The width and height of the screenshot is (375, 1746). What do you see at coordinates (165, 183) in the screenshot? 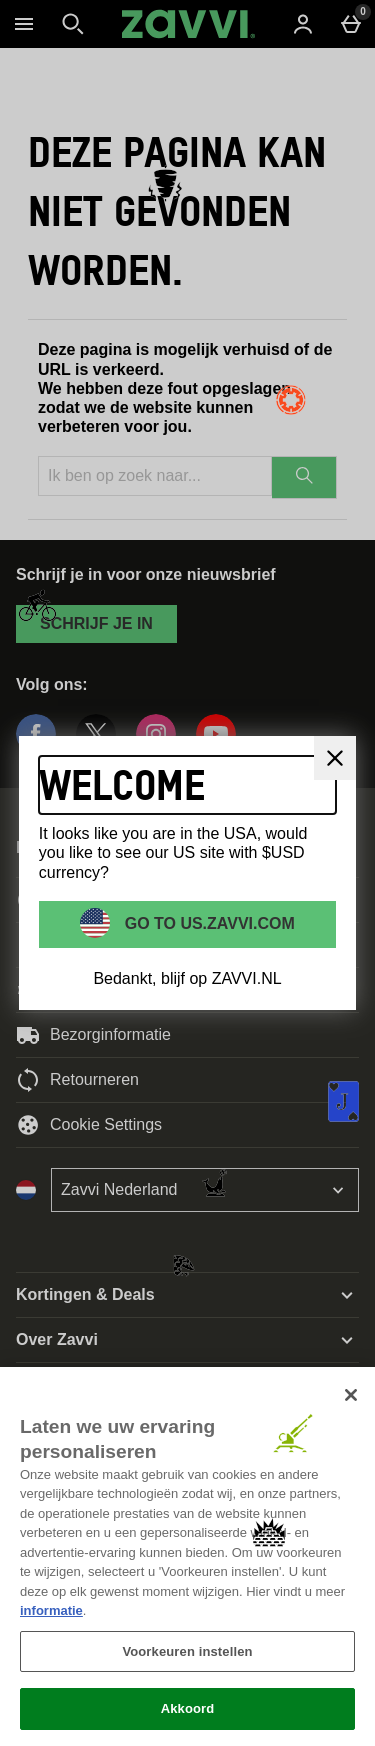
I see `access food or restaurant options in a game` at bounding box center [165, 183].